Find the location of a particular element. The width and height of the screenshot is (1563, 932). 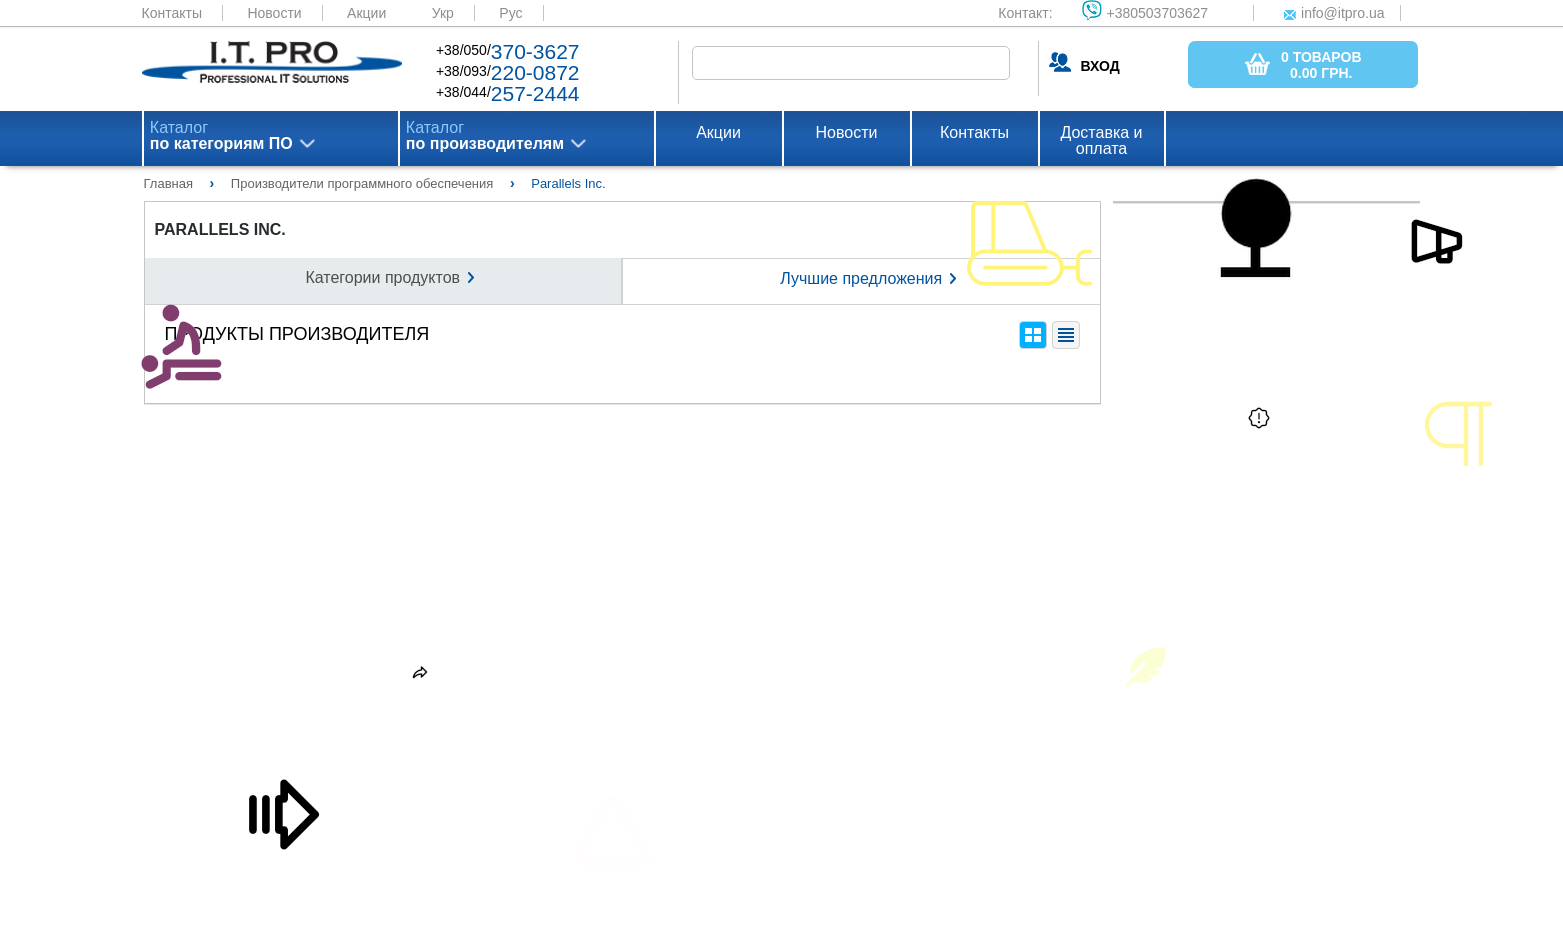

compose a new message or note is located at coordinates (1145, 667).